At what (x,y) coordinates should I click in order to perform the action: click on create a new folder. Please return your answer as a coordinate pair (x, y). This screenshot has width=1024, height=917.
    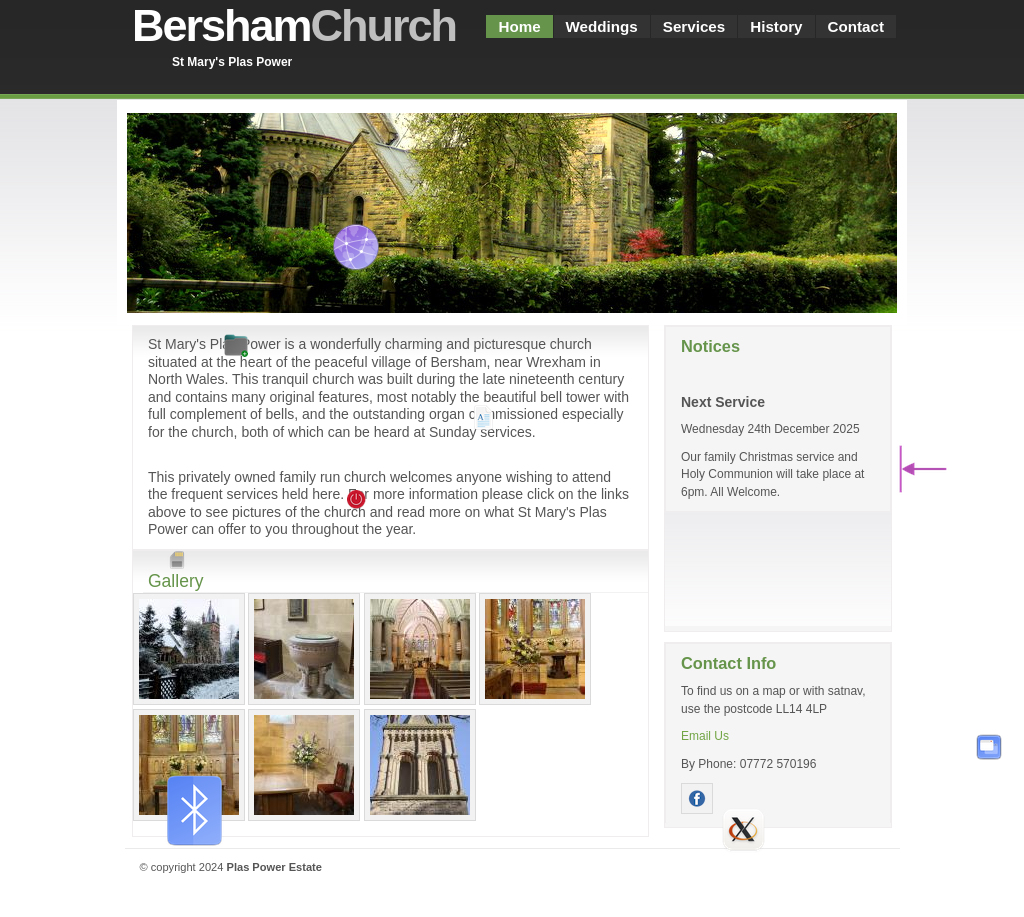
    Looking at the image, I should click on (236, 345).